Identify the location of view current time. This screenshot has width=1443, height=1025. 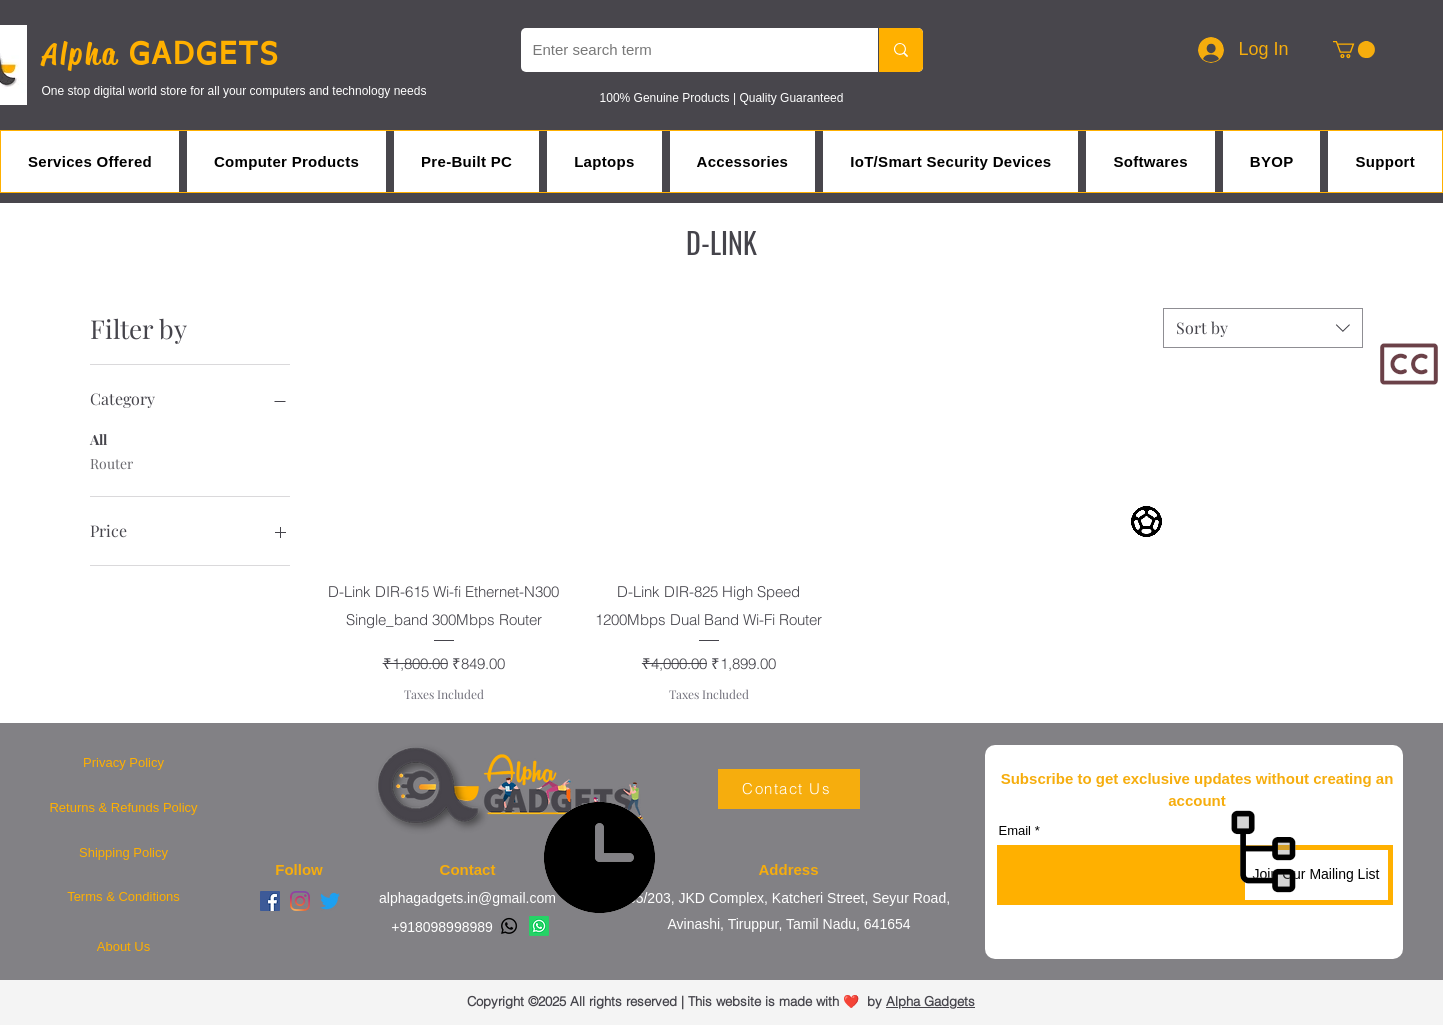
(599, 857).